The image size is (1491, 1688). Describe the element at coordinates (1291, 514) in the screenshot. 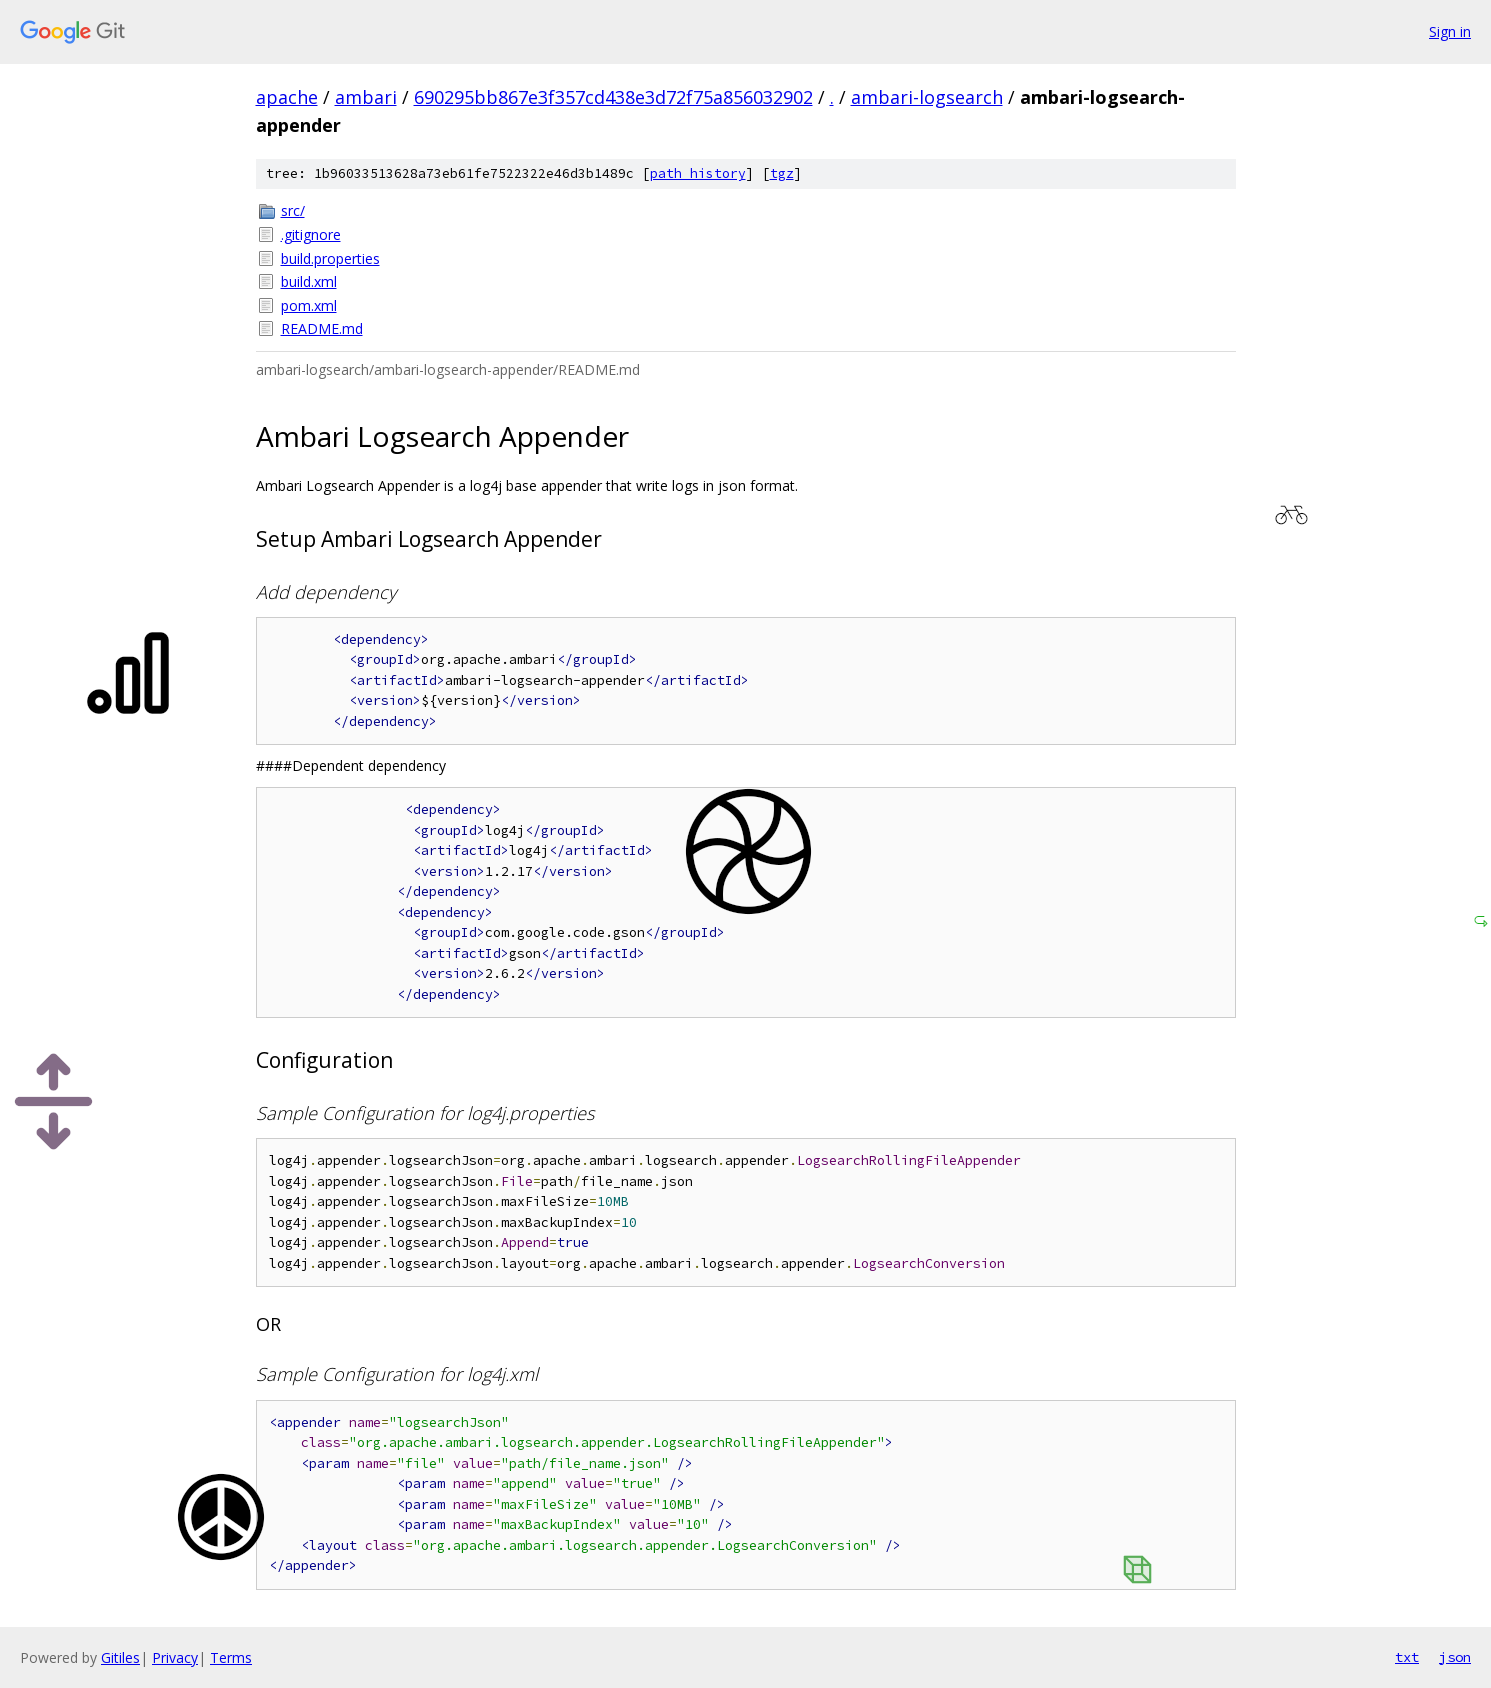

I see `select bicycle as transportation mode` at that location.